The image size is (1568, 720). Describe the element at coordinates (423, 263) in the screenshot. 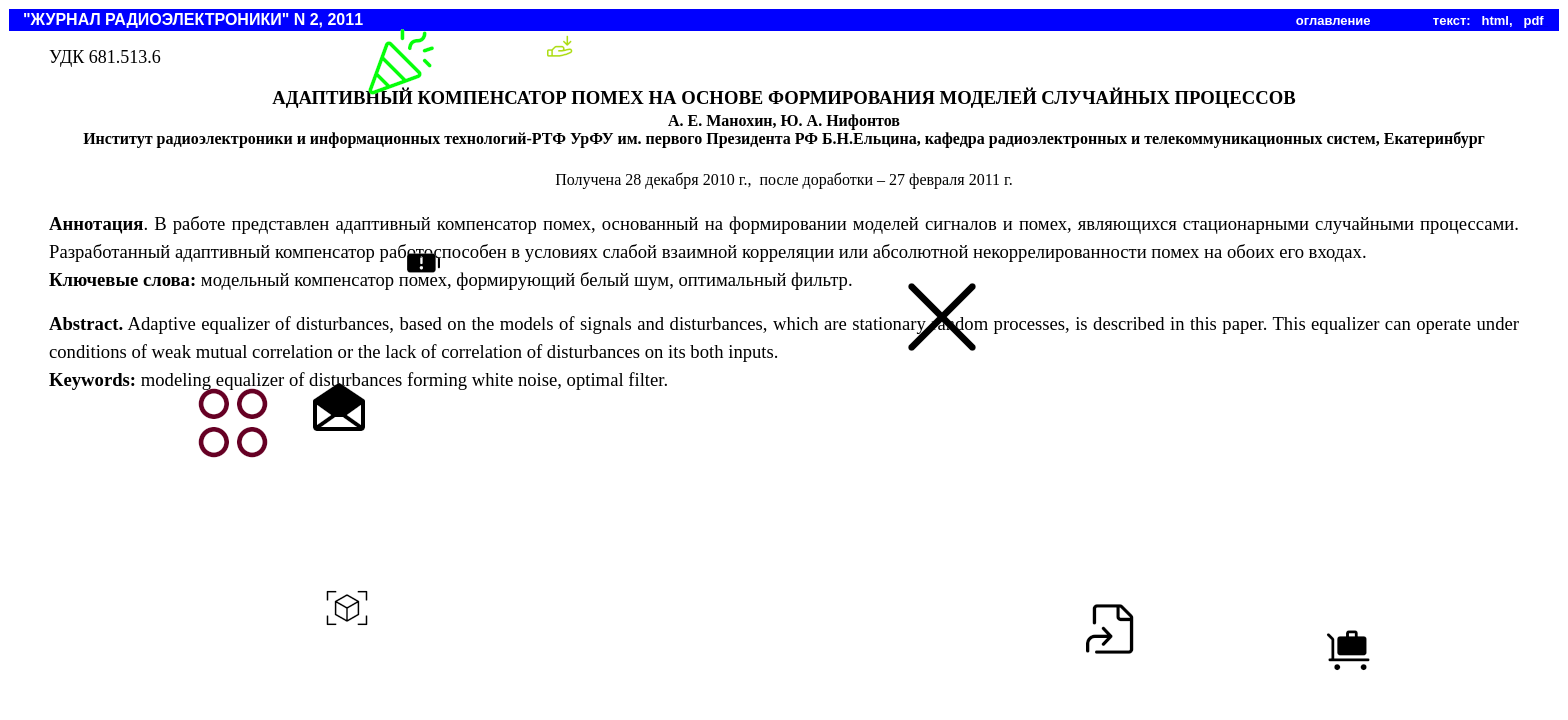

I see `indicates low battery warning` at that location.